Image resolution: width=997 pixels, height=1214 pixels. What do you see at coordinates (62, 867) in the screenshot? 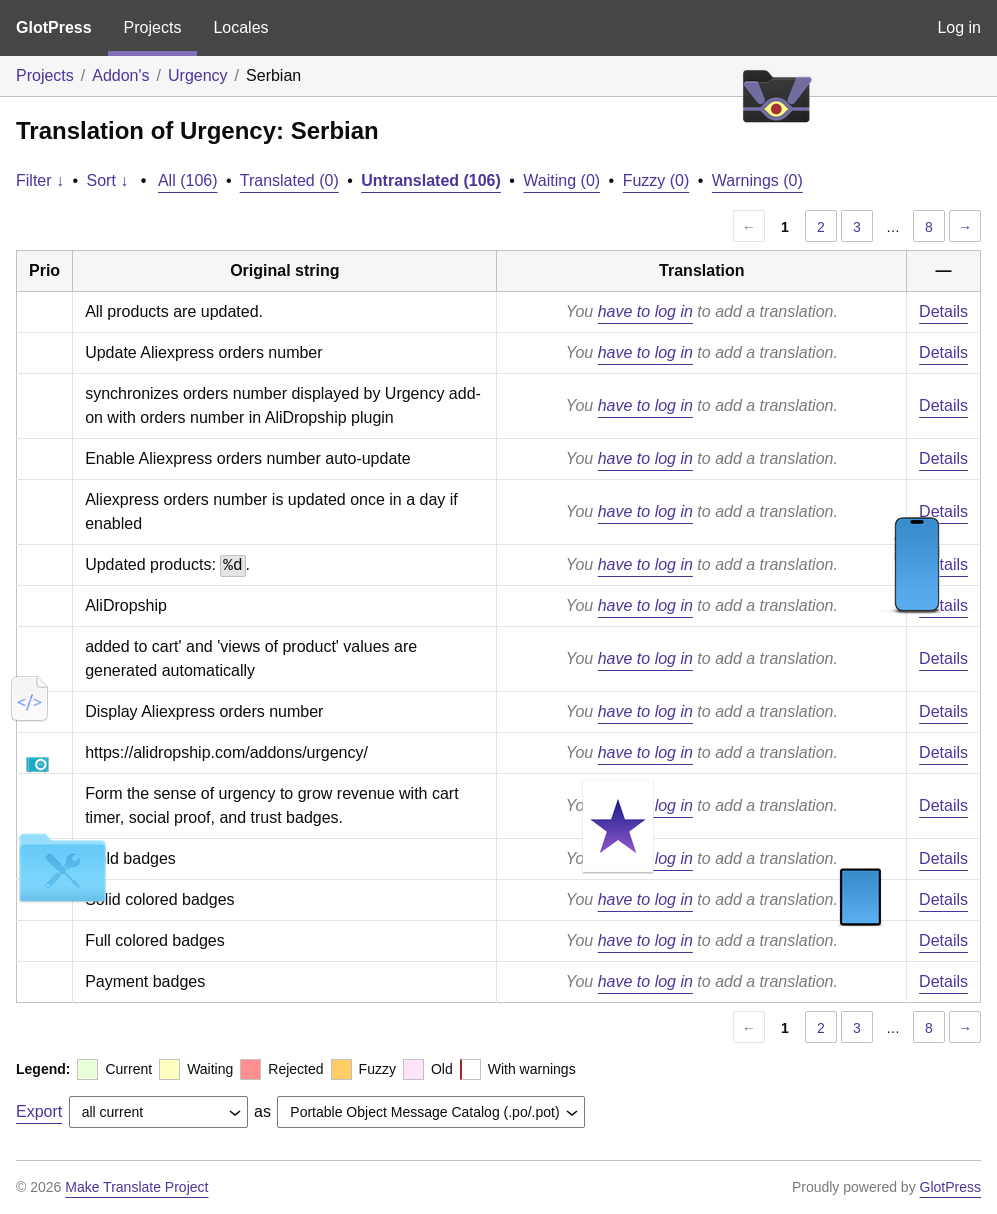
I see `open the utilities folder` at bounding box center [62, 867].